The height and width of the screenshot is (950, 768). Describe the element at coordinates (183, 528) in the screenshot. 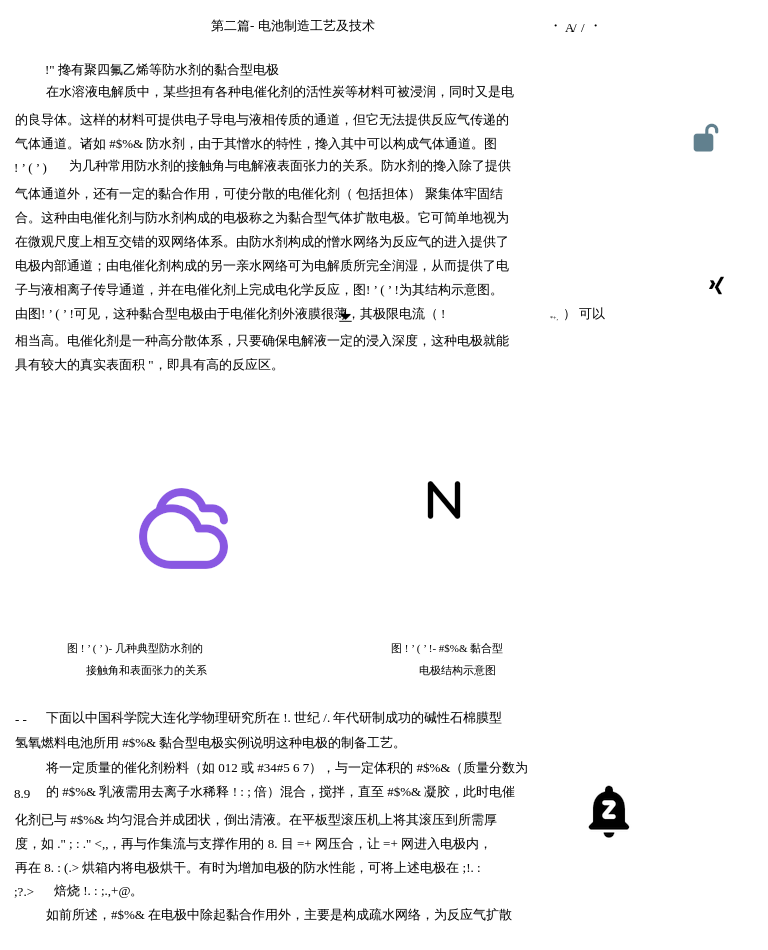

I see `indicates cloudy weather conditions` at that location.